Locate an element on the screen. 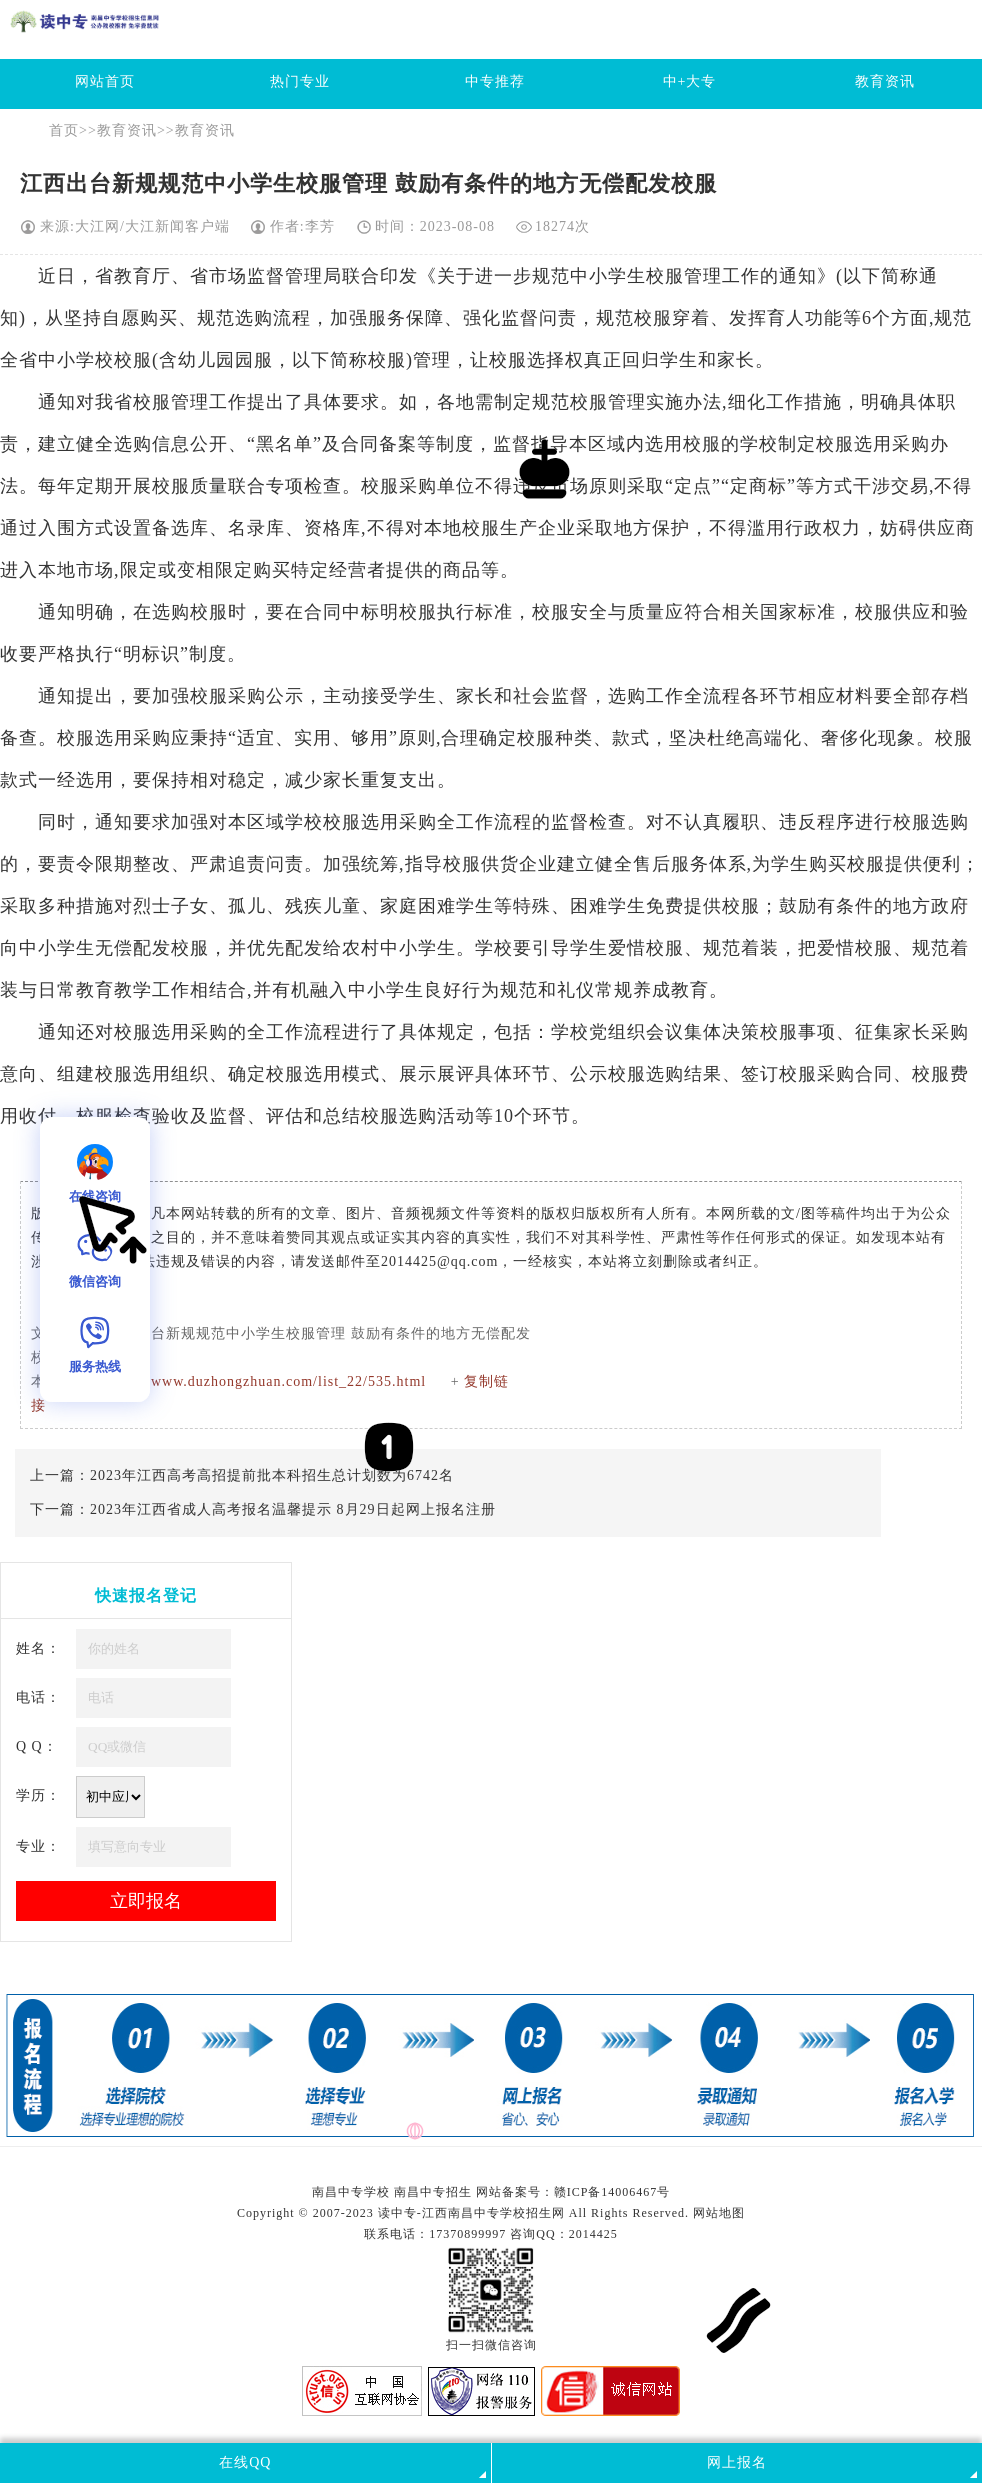 The width and height of the screenshot is (982, 2483). view longitude or meridian lines on a map is located at coordinates (415, 2131).